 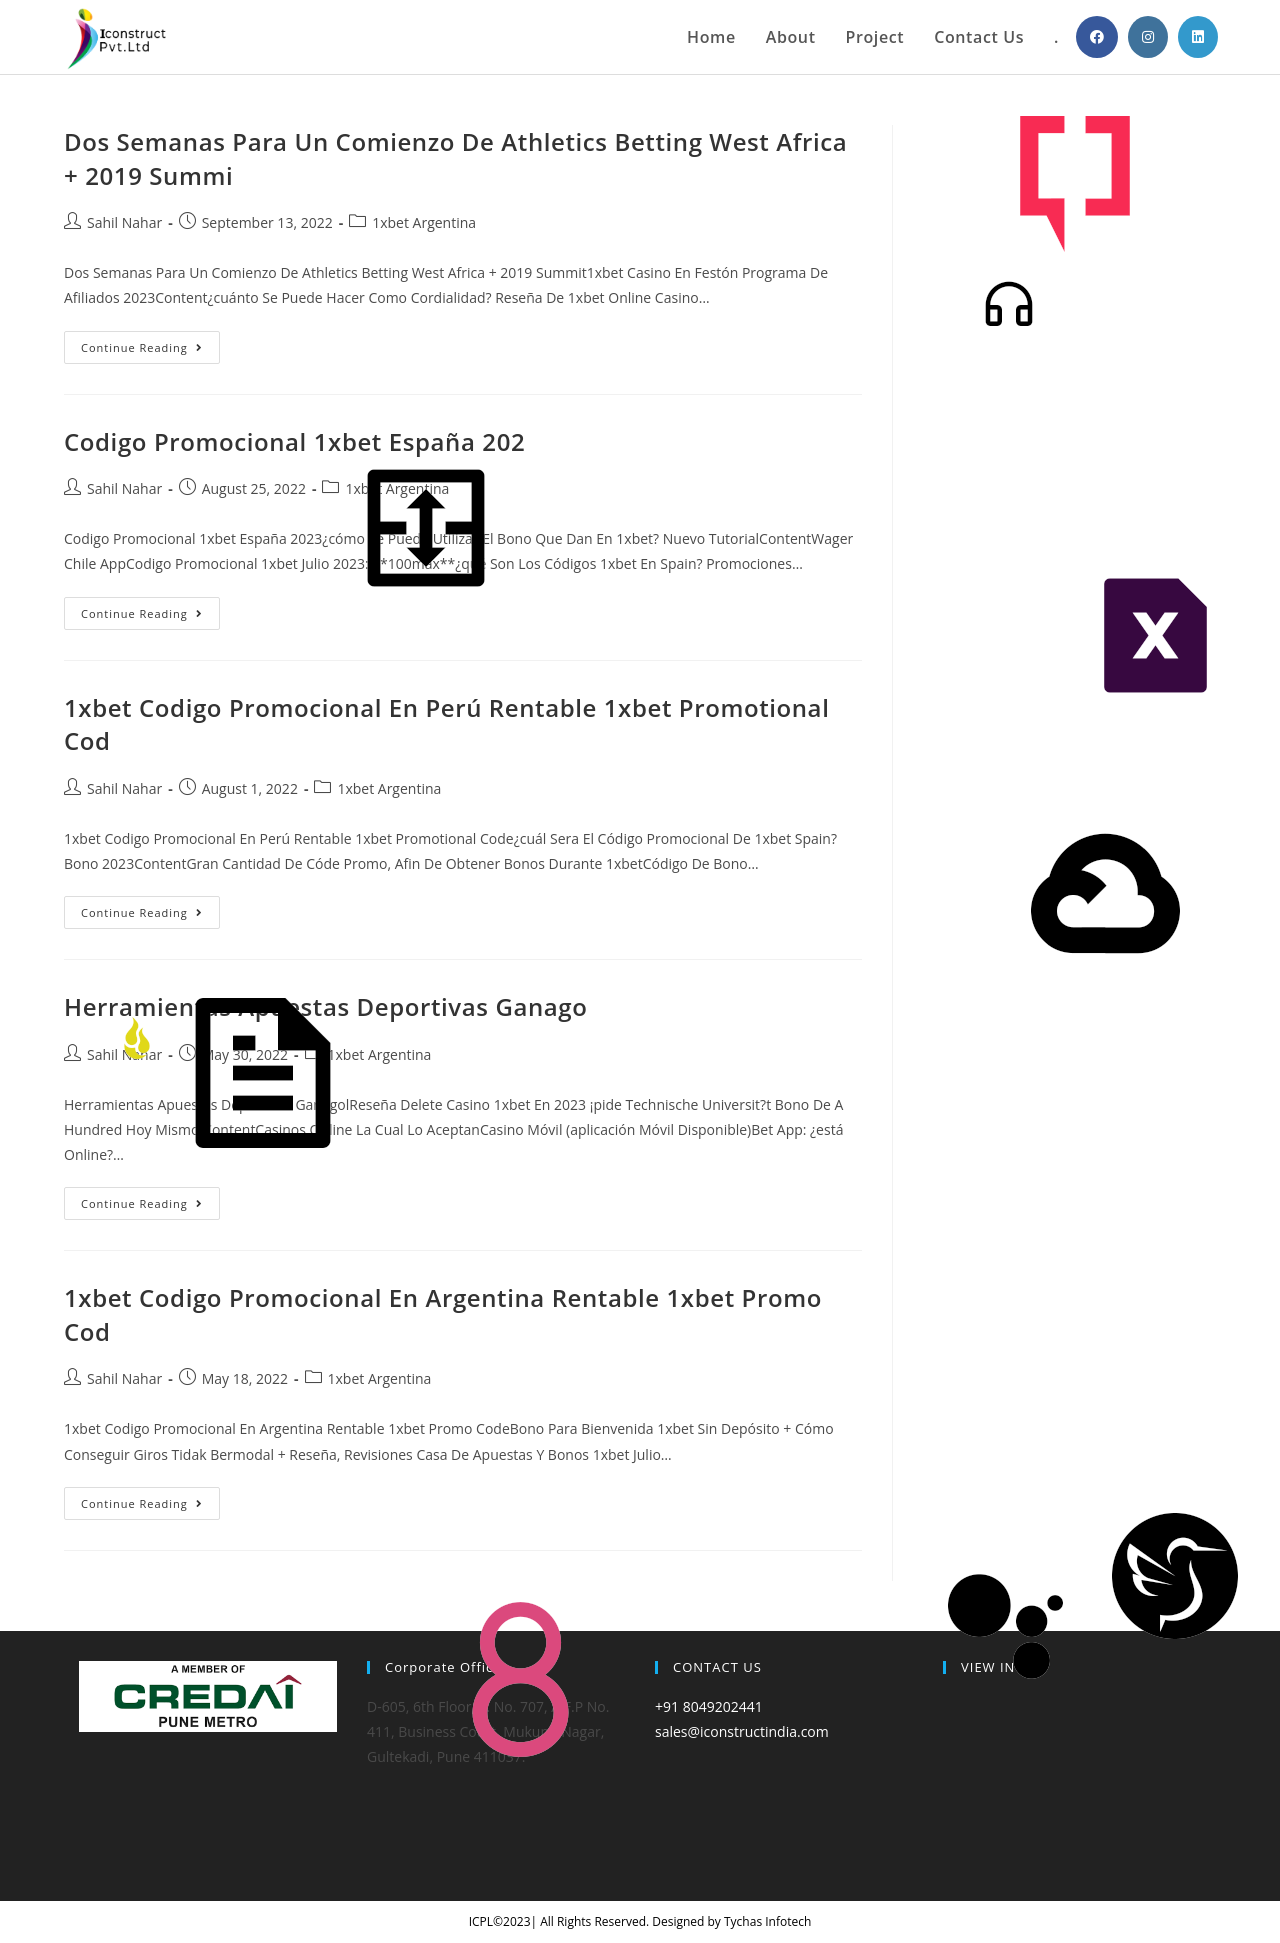 I want to click on access audio or music settings, so click(x=1009, y=305).